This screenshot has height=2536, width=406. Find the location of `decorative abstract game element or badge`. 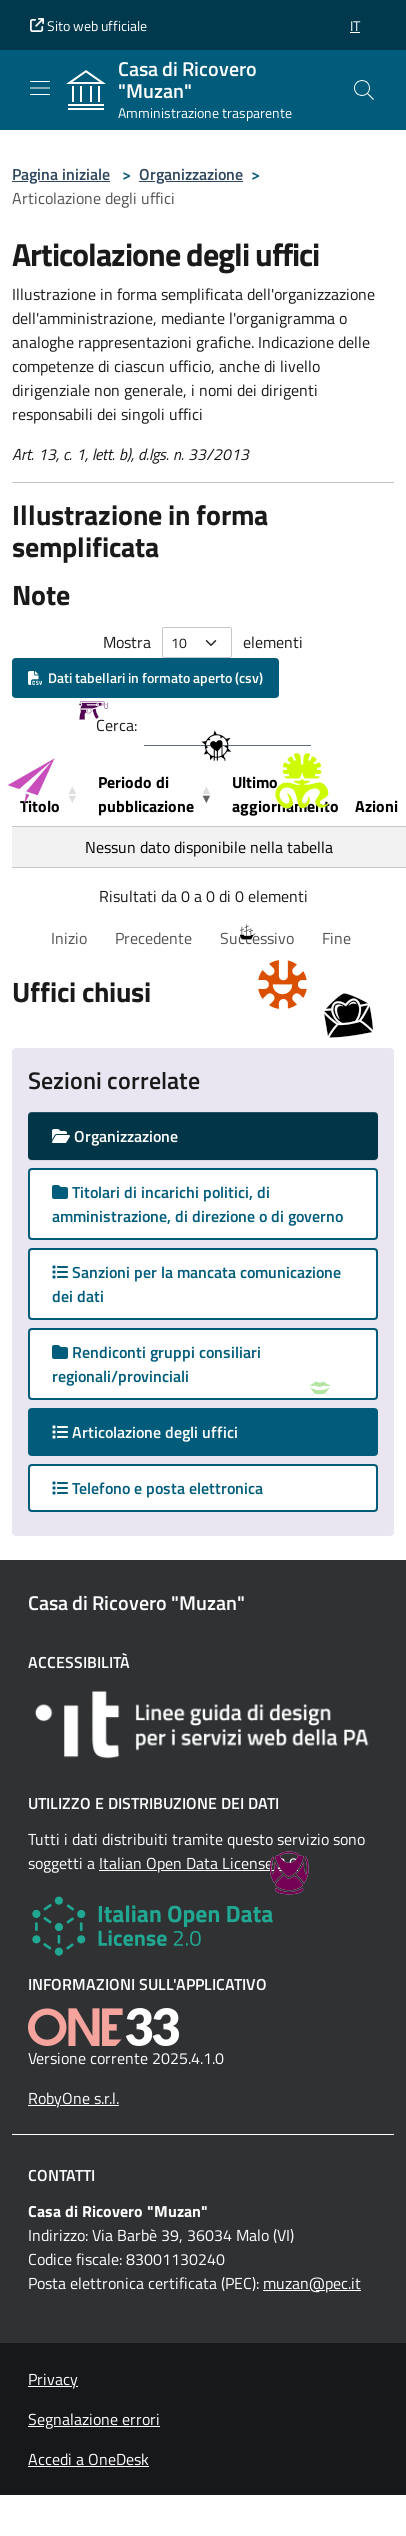

decorative abstract game element or badge is located at coordinates (282, 984).